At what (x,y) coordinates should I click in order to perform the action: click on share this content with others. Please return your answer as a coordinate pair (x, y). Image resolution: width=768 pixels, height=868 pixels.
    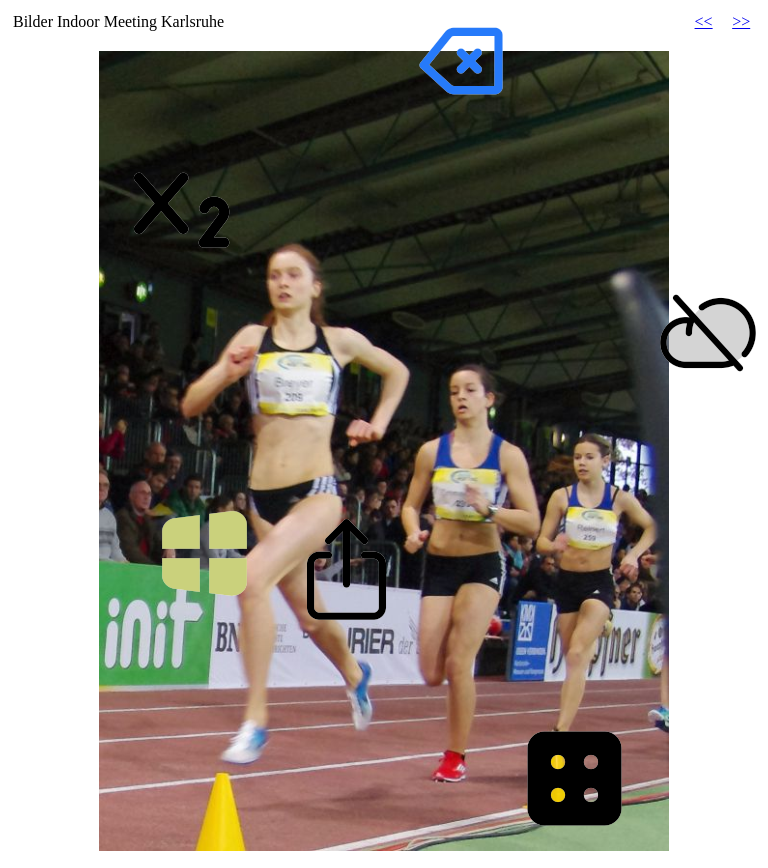
    Looking at the image, I should click on (346, 569).